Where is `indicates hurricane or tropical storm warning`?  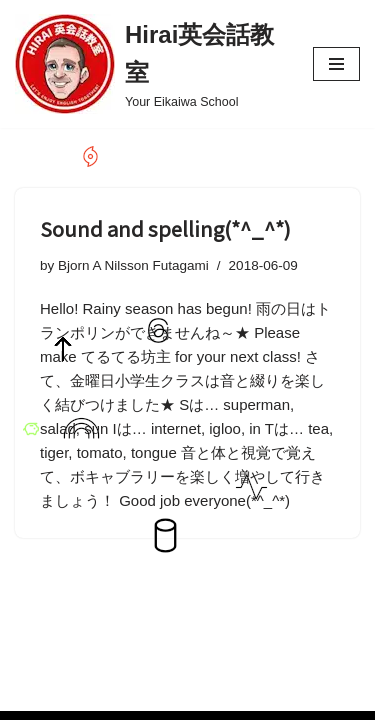 indicates hurricane or tropical storm warning is located at coordinates (90, 156).